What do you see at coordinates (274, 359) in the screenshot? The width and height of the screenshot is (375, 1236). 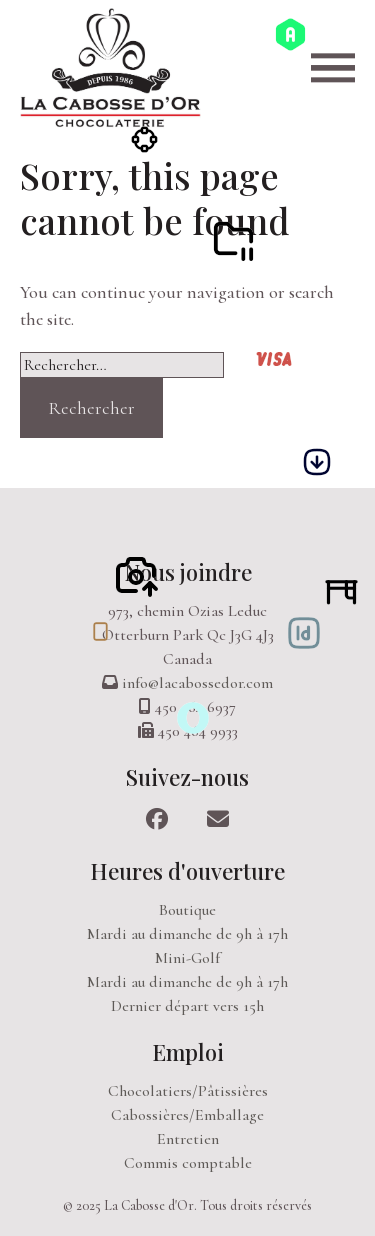 I see `indicates visa card payment option` at bounding box center [274, 359].